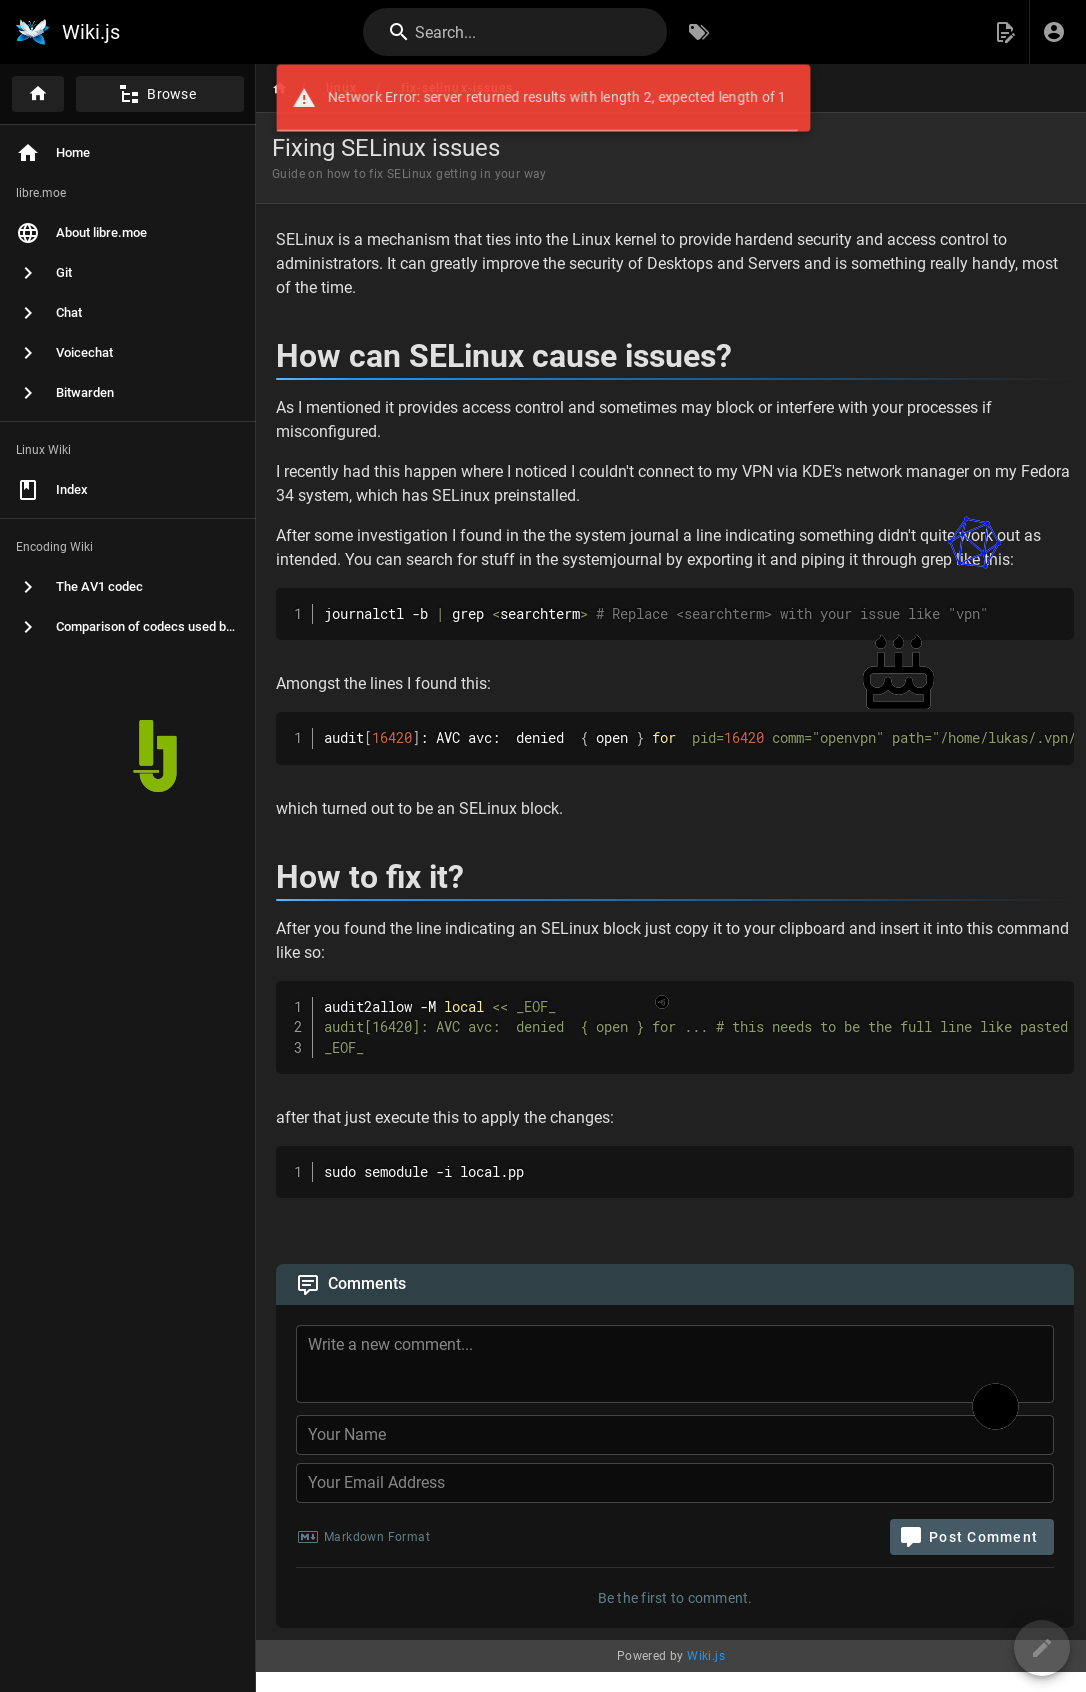 This screenshot has height=1692, width=1086. Describe the element at coordinates (662, 1002) in the screenshot. I see `open Telegram messaging app` at that location.